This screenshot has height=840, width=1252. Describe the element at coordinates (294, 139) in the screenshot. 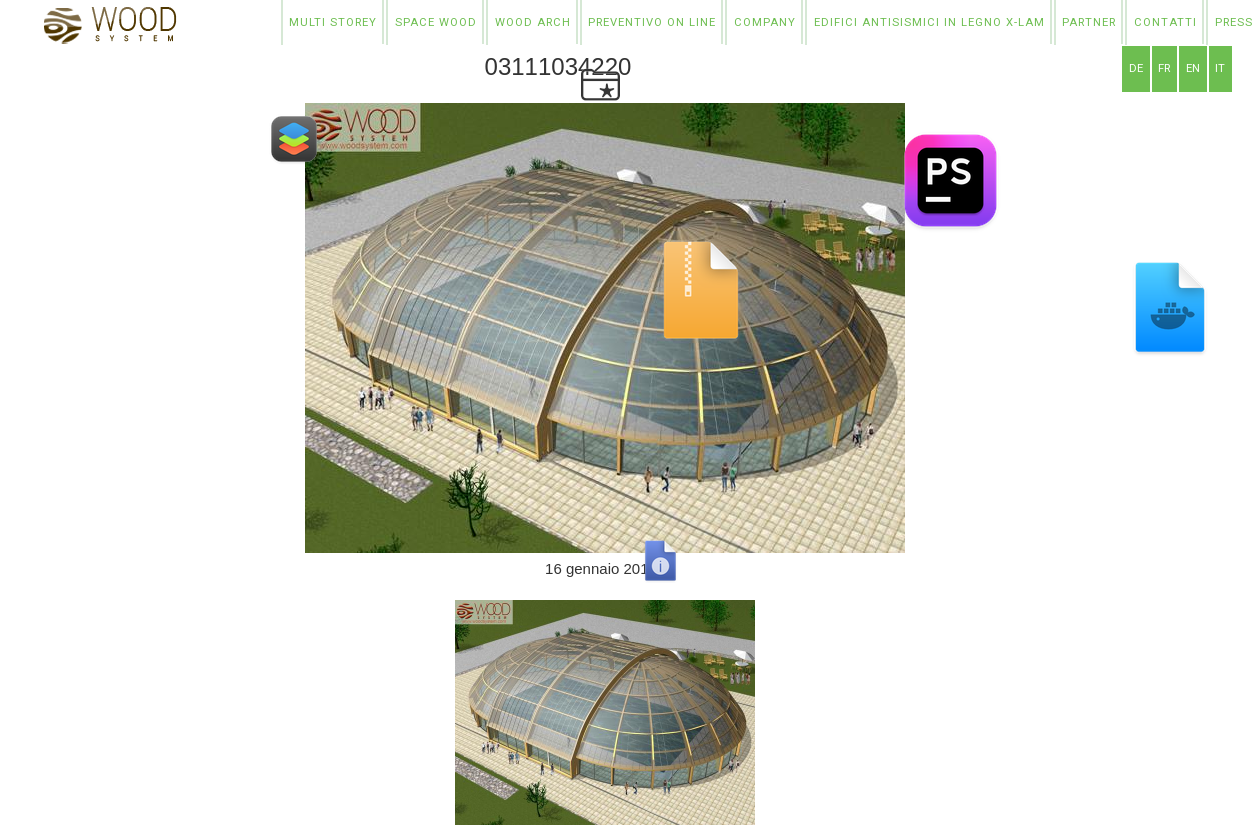

I see `open the ASC app` at that location.